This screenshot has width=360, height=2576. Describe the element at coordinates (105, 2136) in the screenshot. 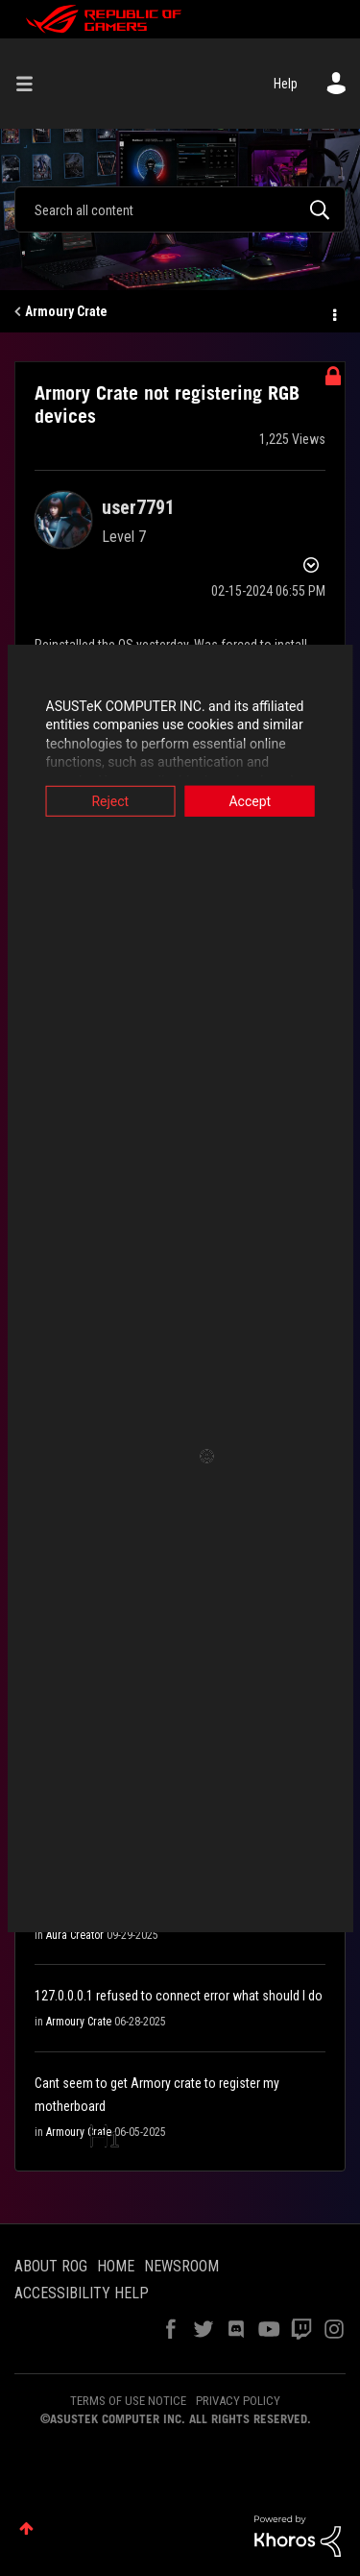

I see `format text as a primary heading` at that location.